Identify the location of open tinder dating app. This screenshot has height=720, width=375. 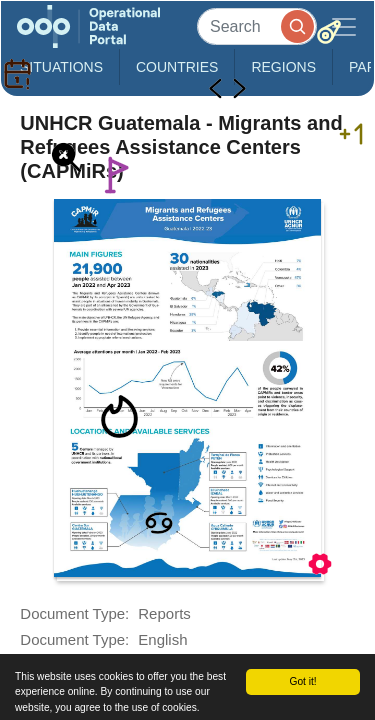
(119, 417).